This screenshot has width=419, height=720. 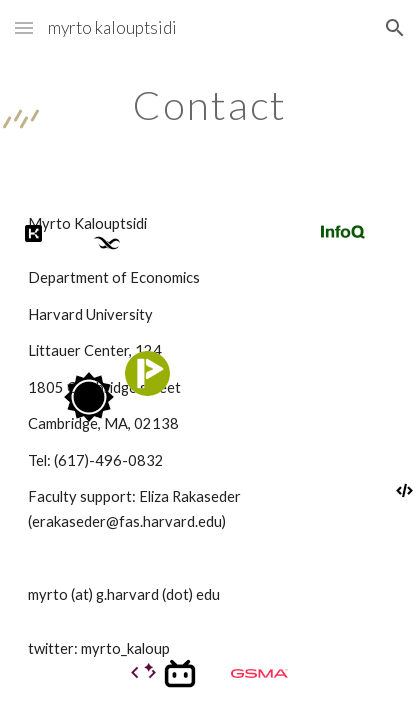 What do you see at coordinates (143, 672) in the screenshot?
I see `access AI-powered code generation tools` at bounding box center [143, 672].